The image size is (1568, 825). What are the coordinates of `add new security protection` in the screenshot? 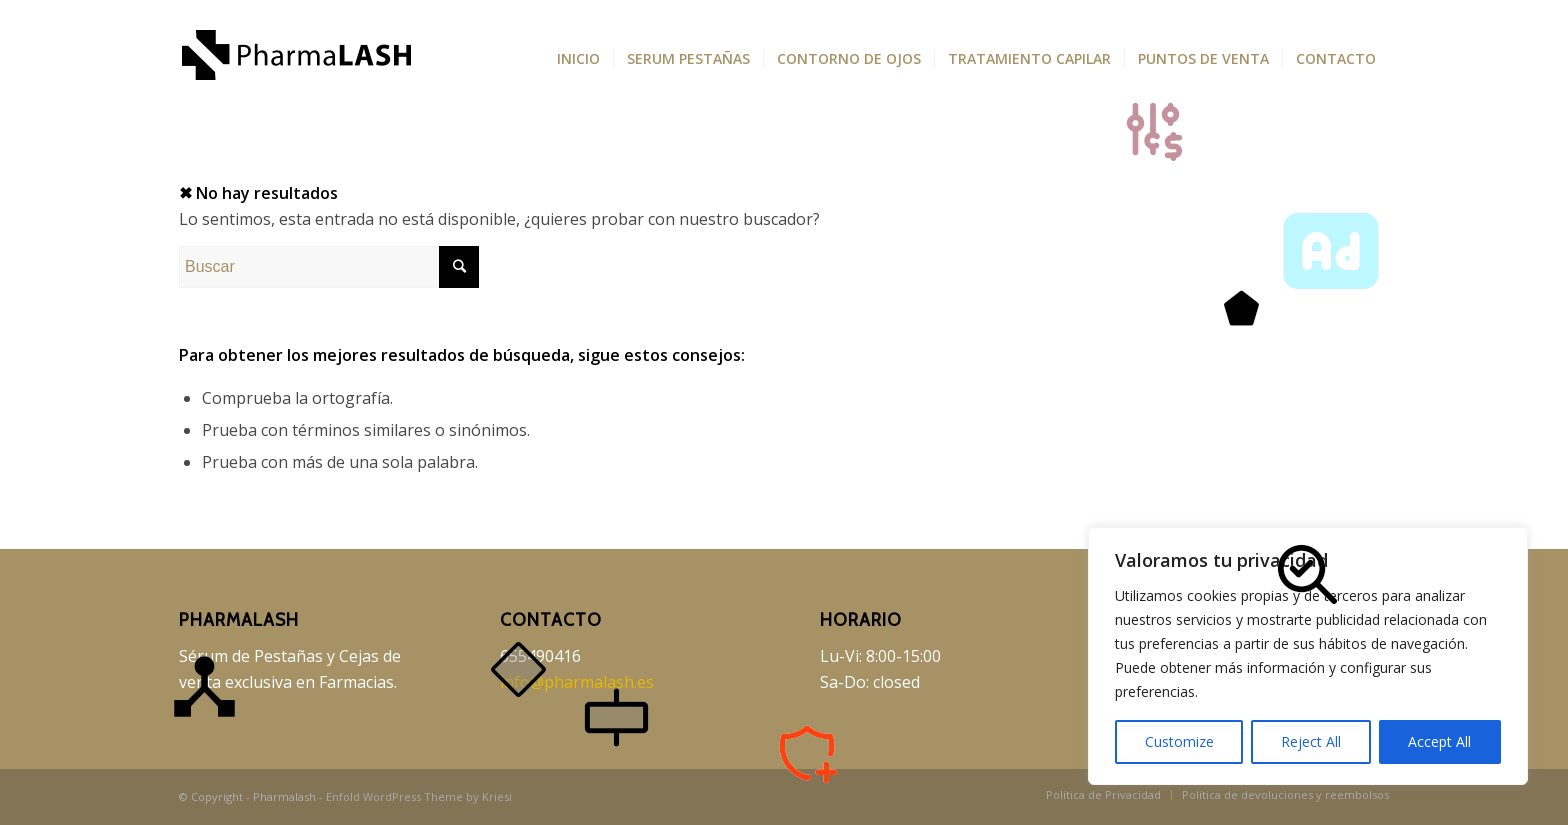 It's located at (807, 753).